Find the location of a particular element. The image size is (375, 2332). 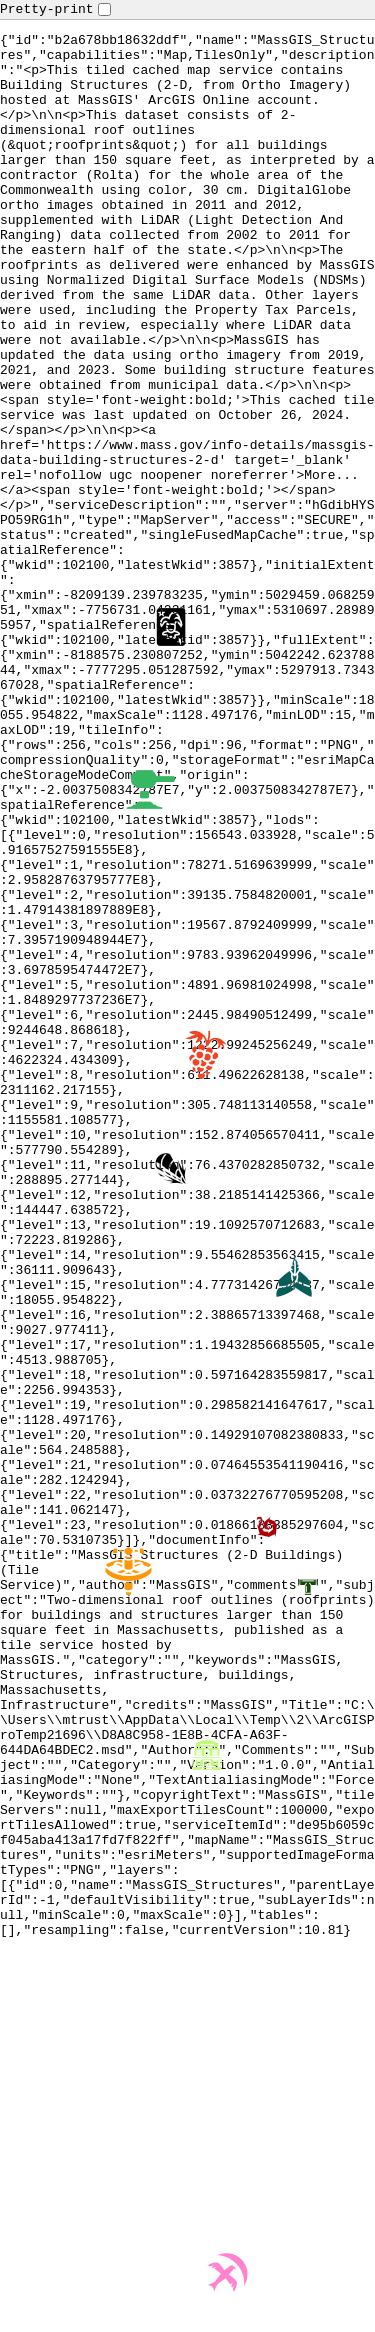

play a wild card or joker in a card game is located at coordinates (171, 627).